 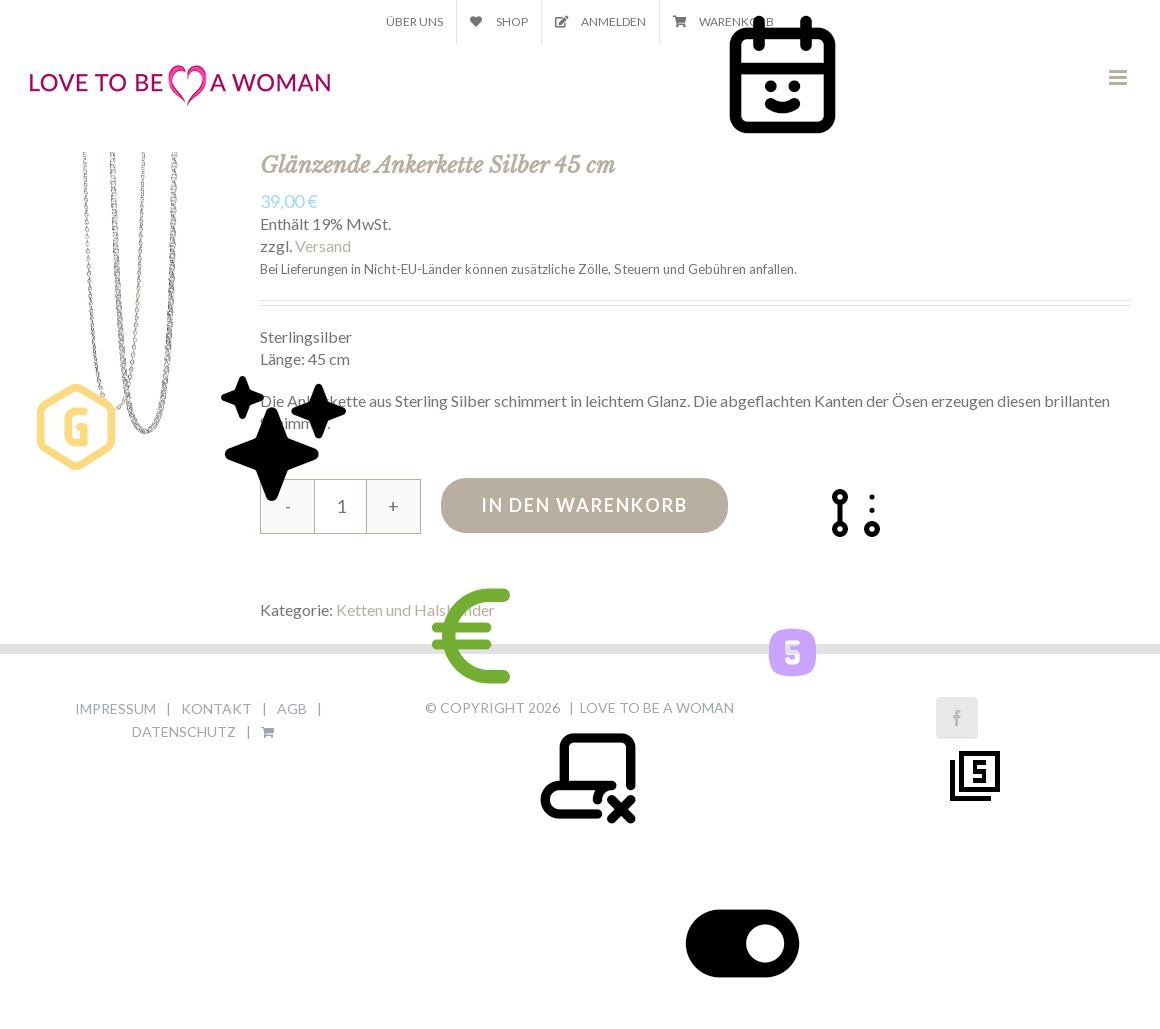 What do you see at coordinates (856, 513) in the screenshot?
I see `indicates a draft pull request awaiting completion` at bounding box center [856, 513].